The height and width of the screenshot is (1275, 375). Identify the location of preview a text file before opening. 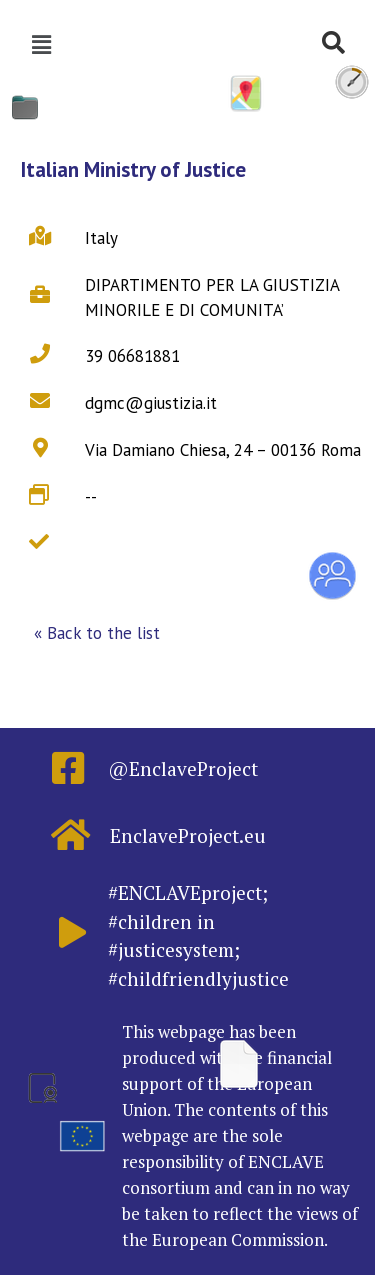
(239, 1064).